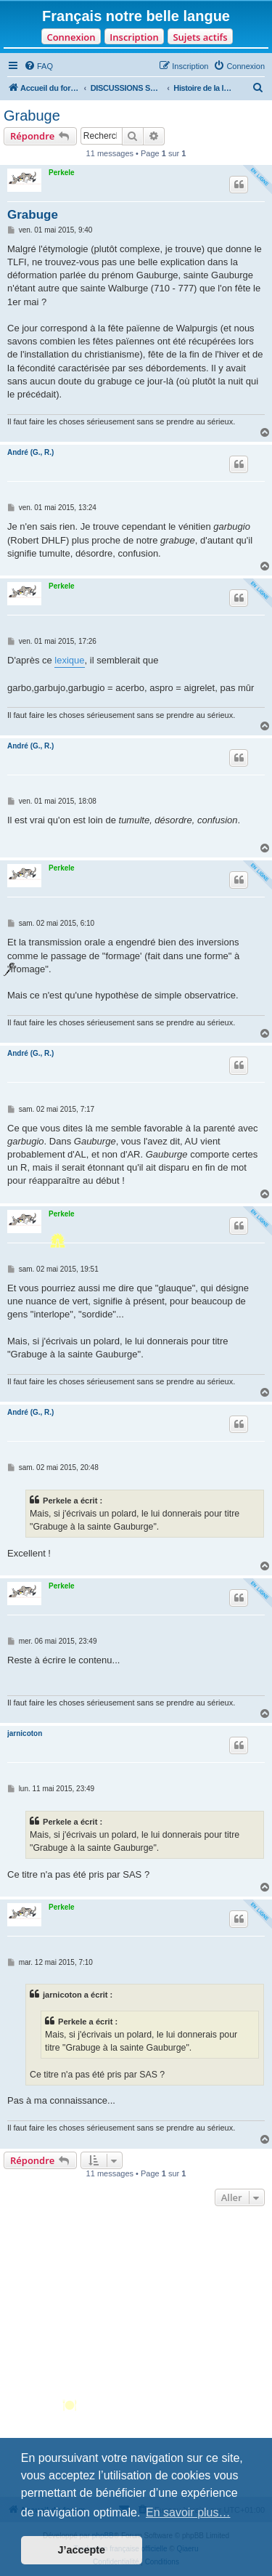 This screenshot has height=2576, width=272. Describe the element at coordinates (70, 2405) in the screenshot. I see `view meal or dining options` at that location.